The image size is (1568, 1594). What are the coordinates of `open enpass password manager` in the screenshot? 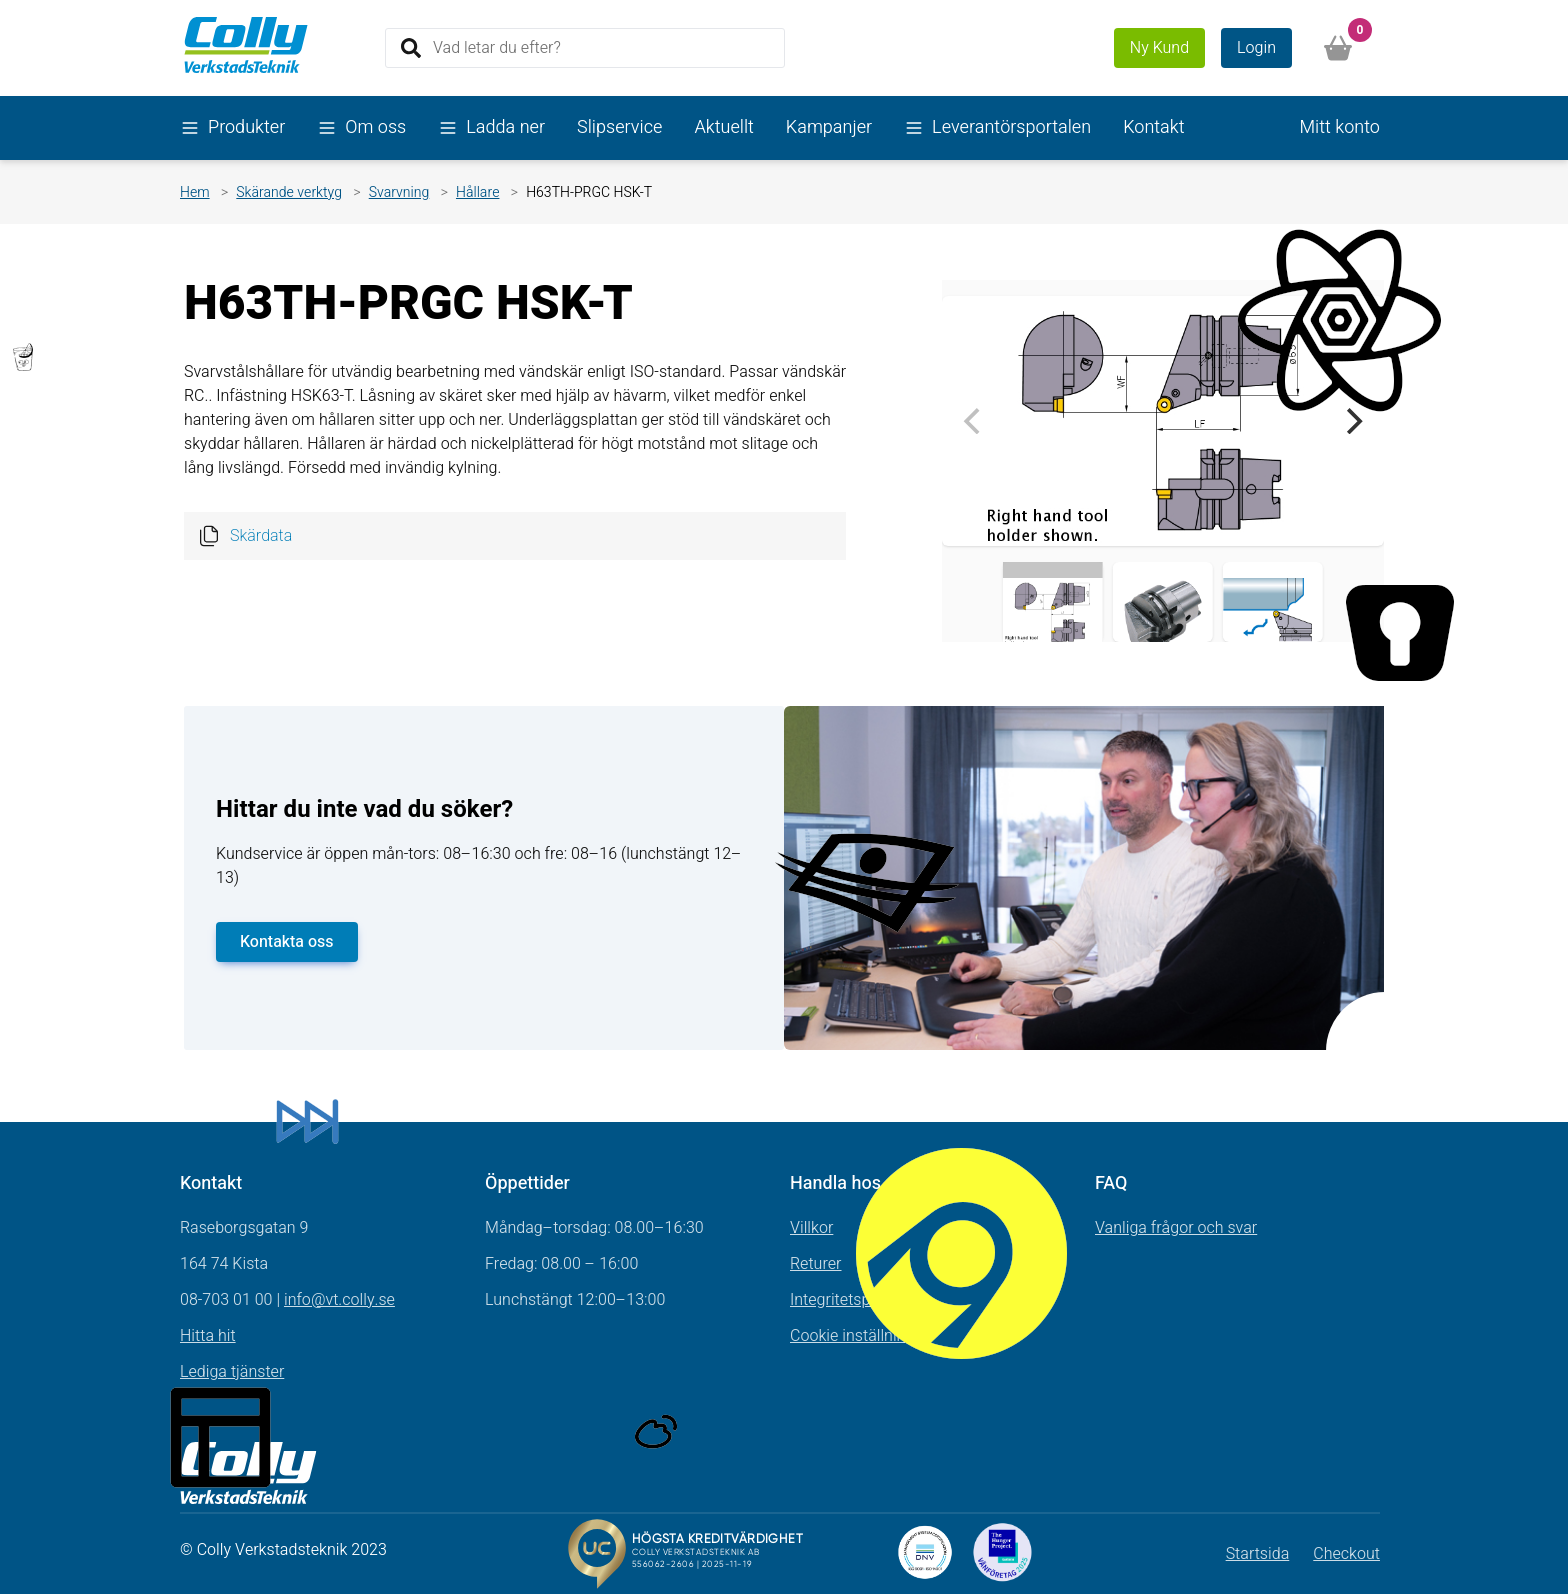 It's located at (1400, 633).